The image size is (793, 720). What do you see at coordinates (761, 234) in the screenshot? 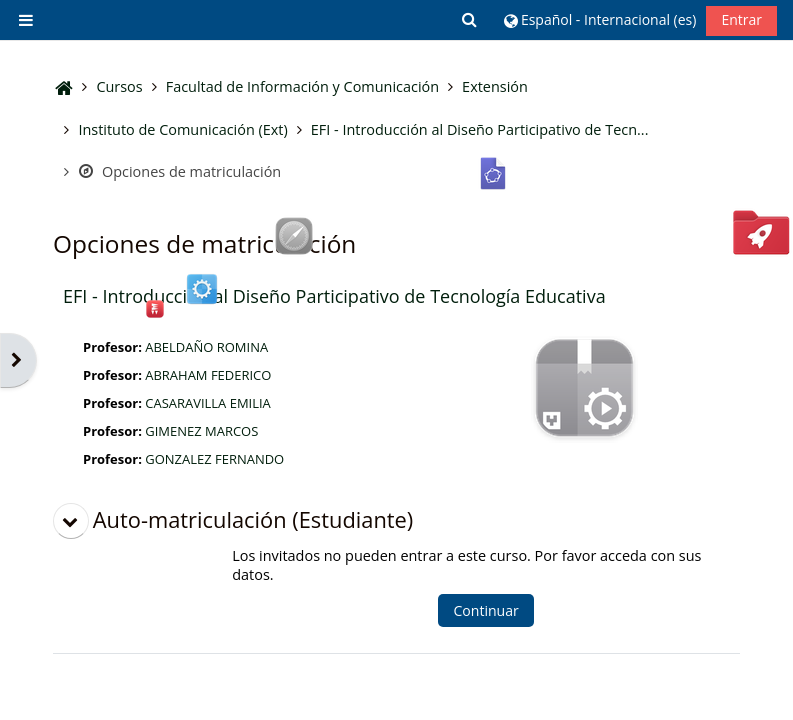
I see `open folder containing launch or startup files` at bounding box center [761, 234].